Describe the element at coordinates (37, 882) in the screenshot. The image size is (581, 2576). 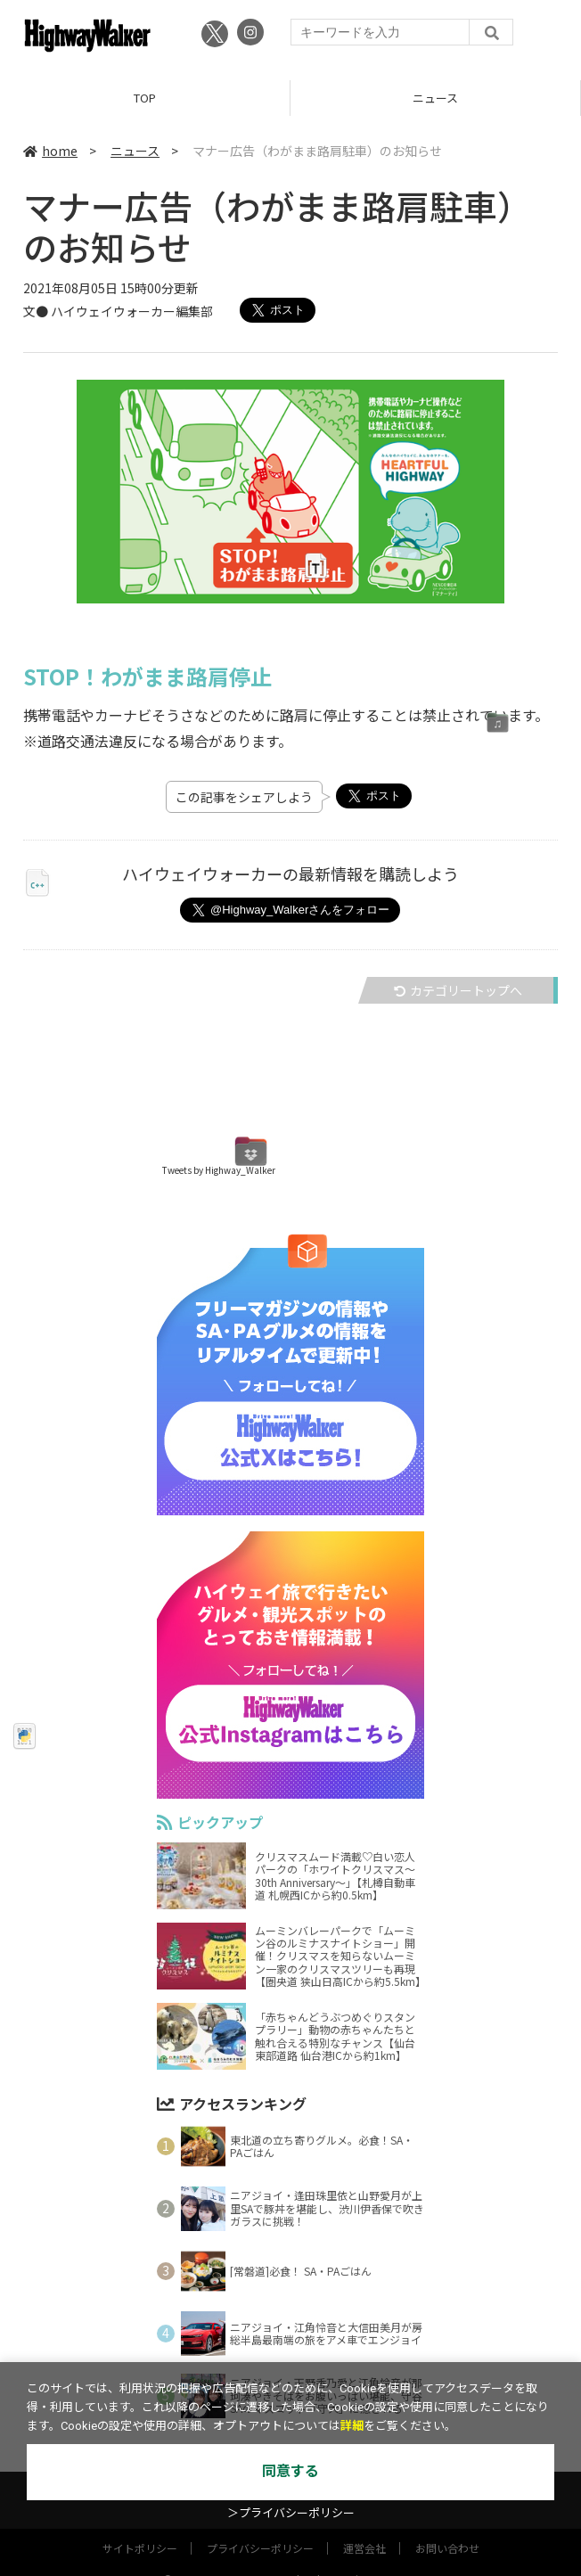
I see `a C++ source code file` at that location.